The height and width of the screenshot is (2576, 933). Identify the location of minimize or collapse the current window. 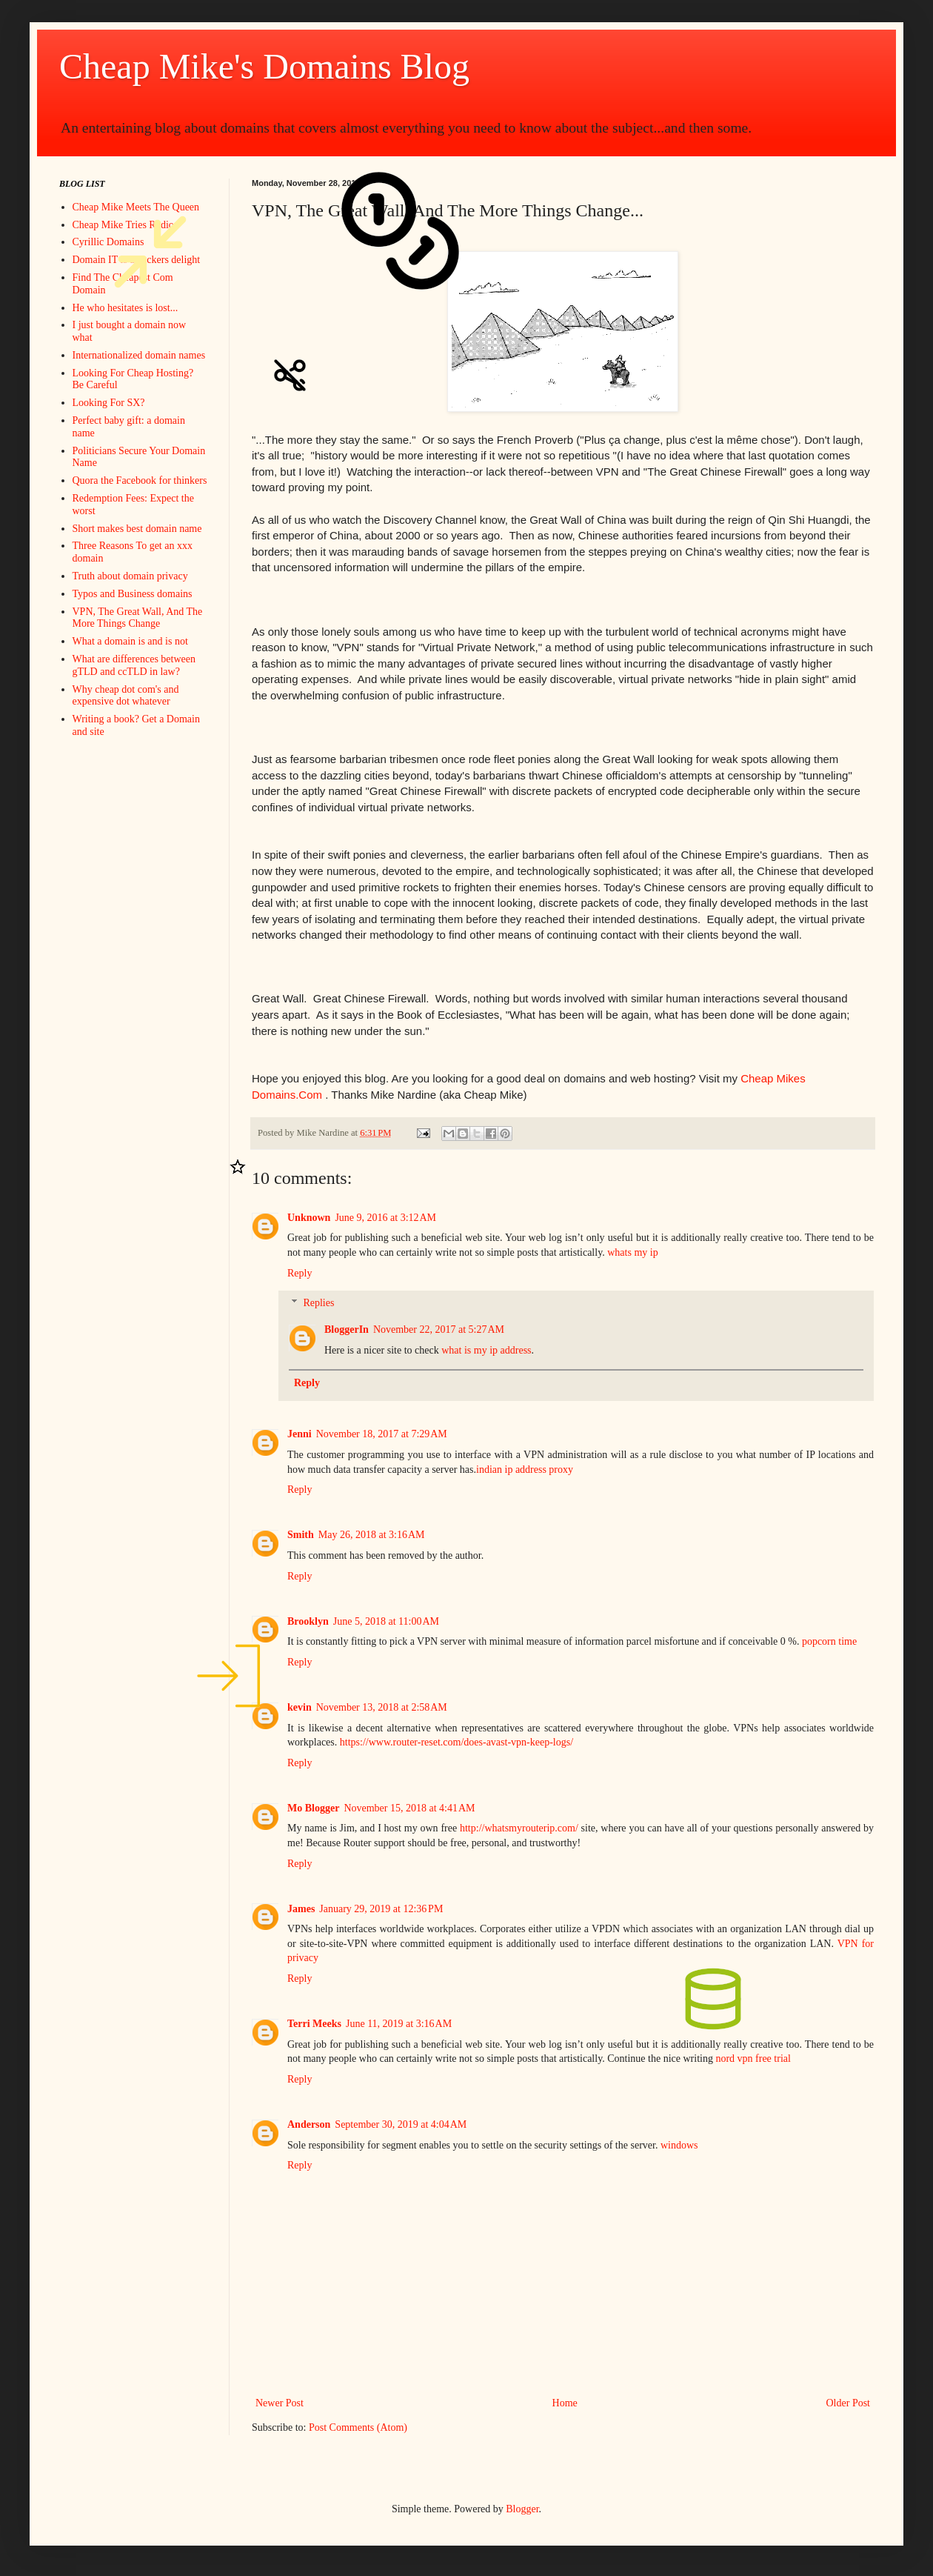
(150, 252).